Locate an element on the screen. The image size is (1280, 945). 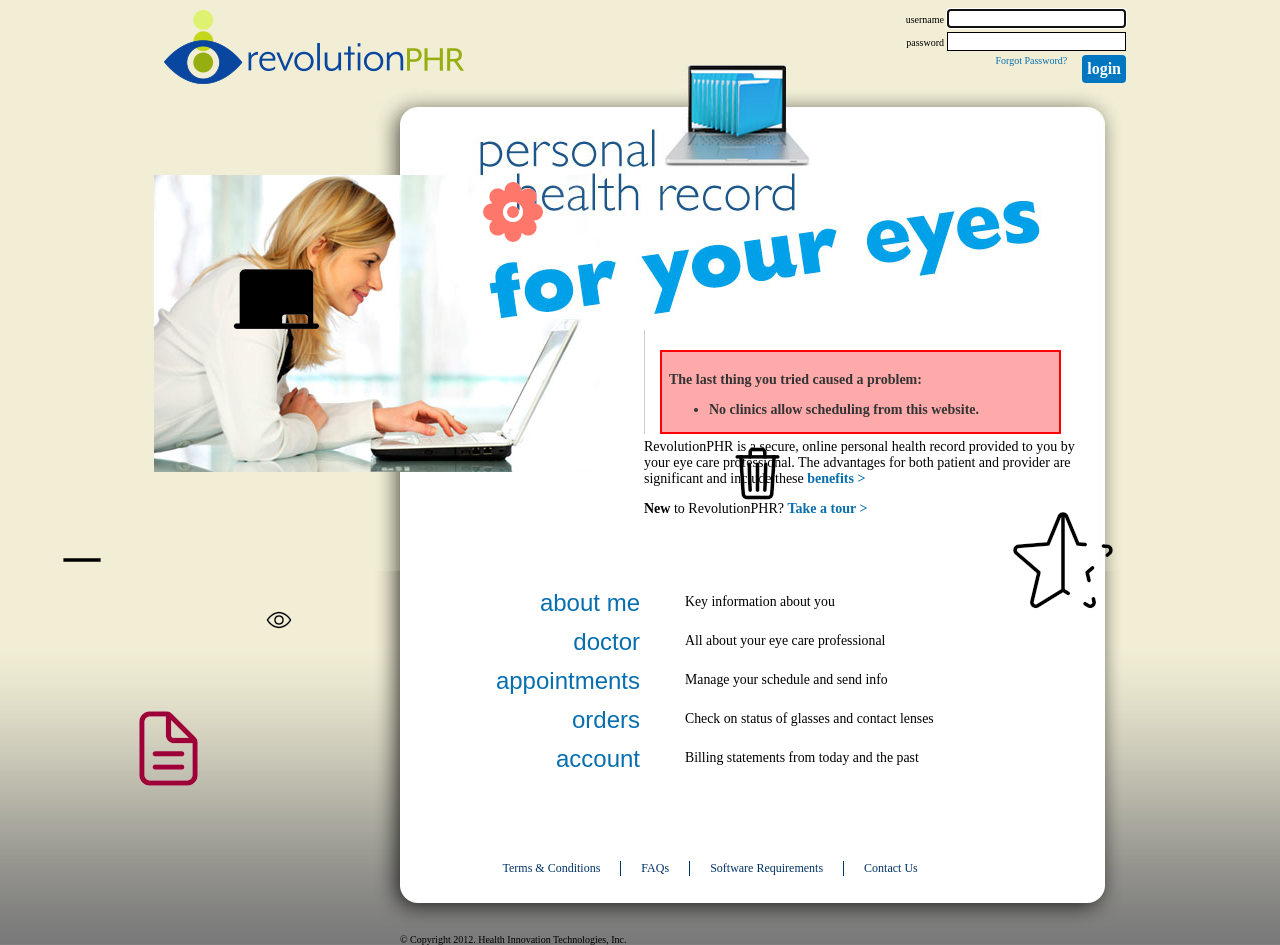
delete this item is located at coordinates (757, 473).